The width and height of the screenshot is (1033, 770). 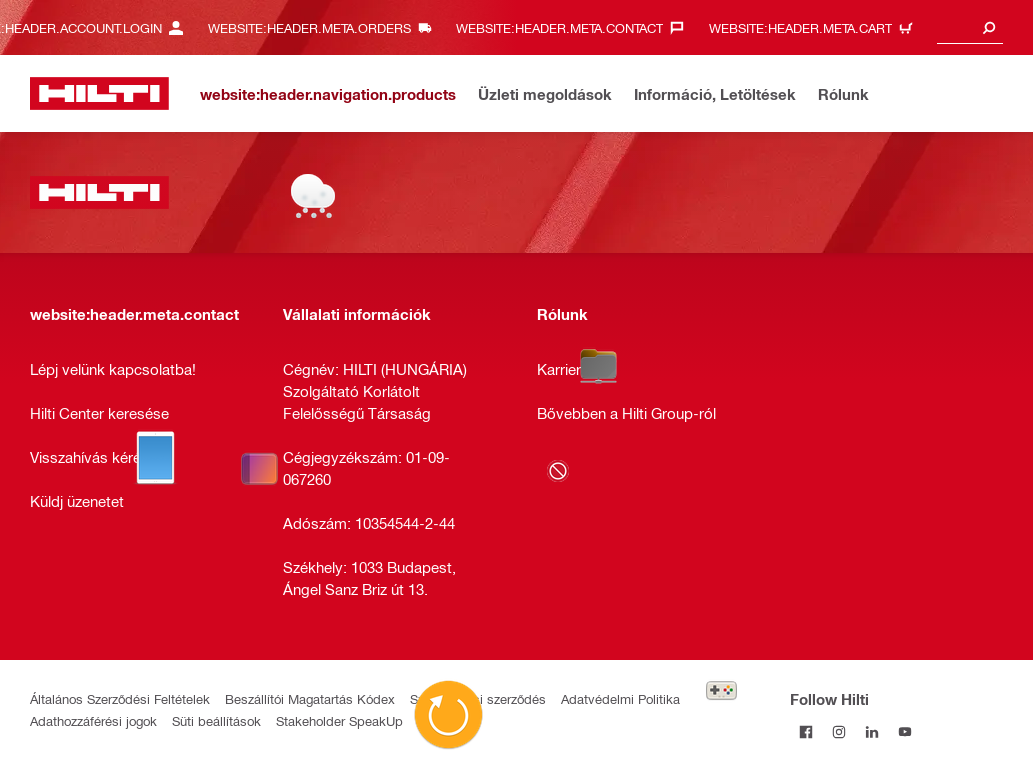 I want to click on indicates a connected iPad Air 2 device, so click(x=155, y=457).